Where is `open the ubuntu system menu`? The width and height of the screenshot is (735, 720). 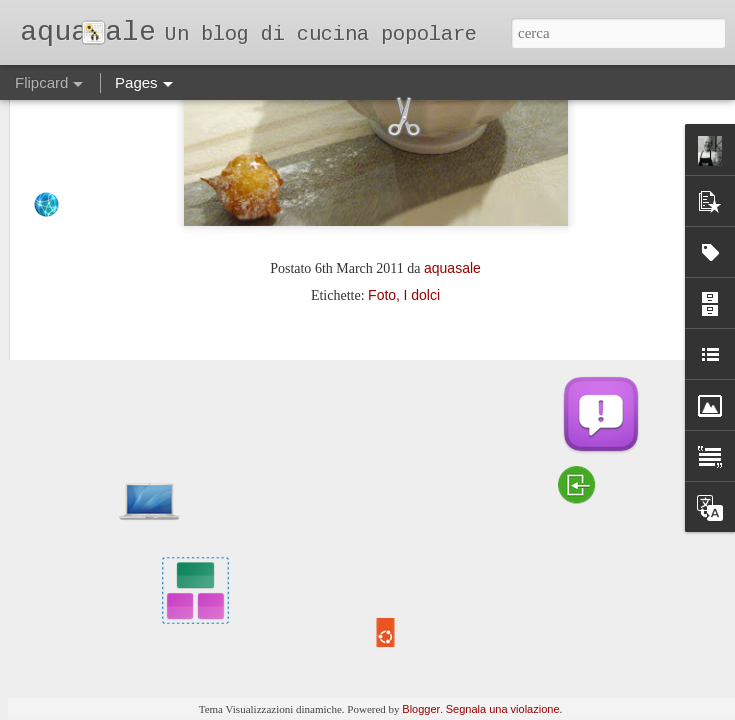 open the ubuntu system menu is located at coordinates (385, 632).